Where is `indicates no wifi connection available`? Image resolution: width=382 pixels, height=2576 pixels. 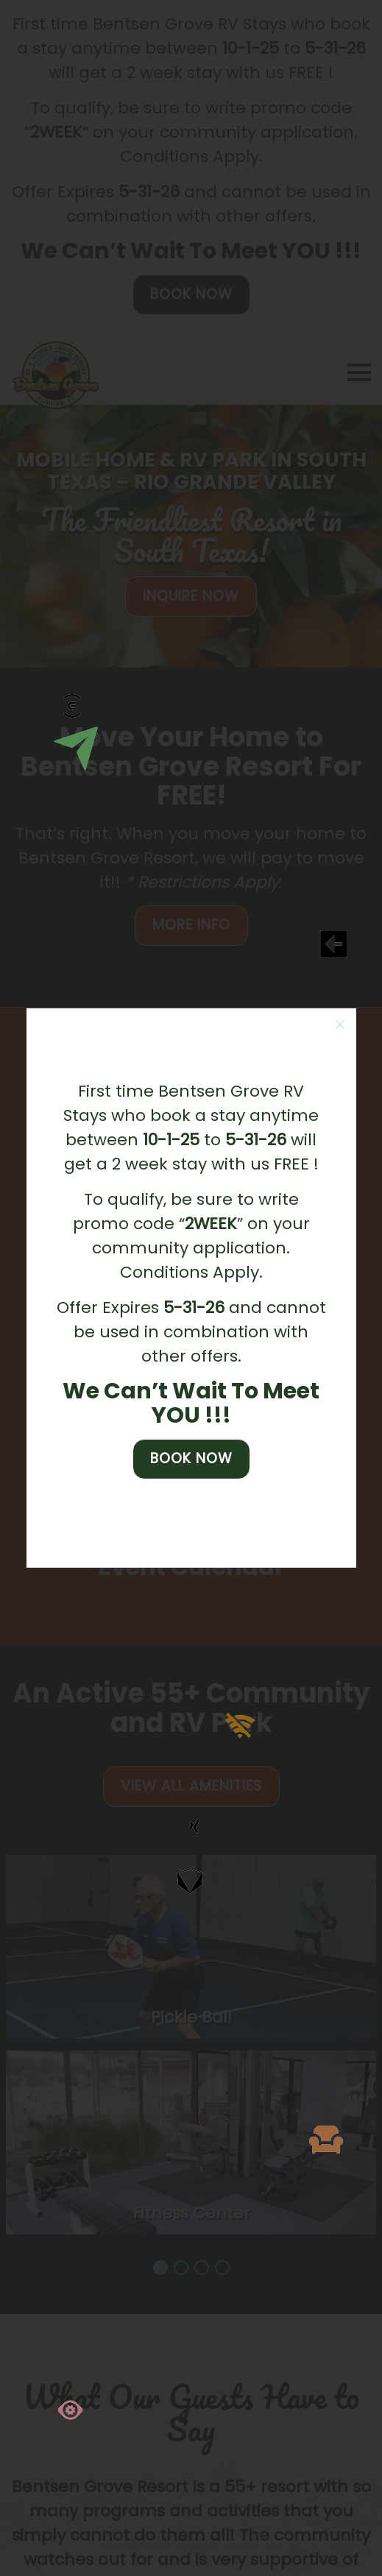 indicates no wifi connection available is located at coordinates (240, 1727).